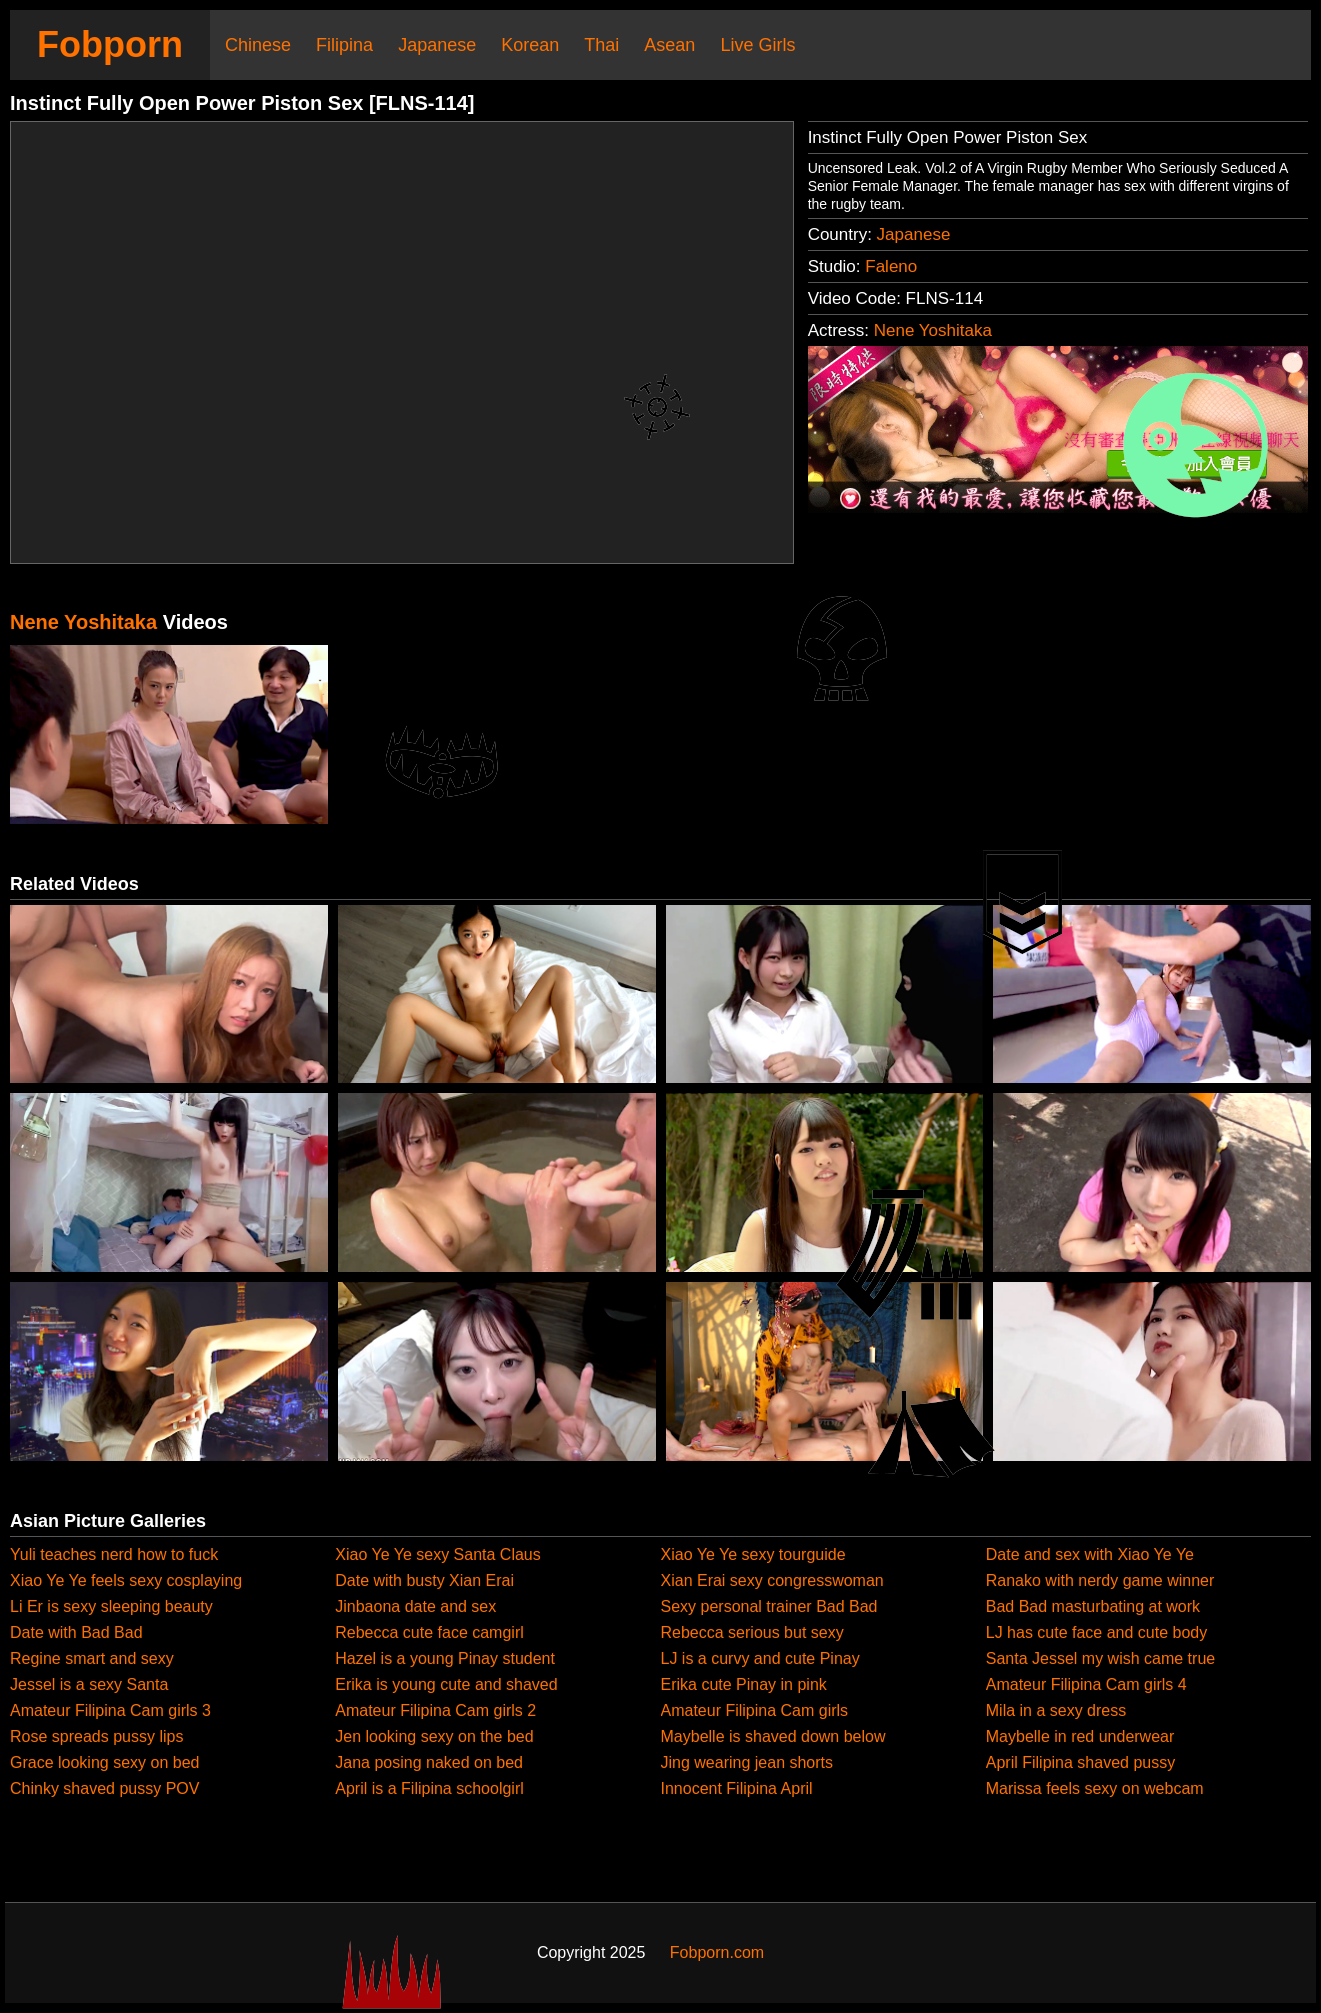 The height and width of the screenshot is (2013, 1321). I want to click on set a trap for enemies or animals, so click(442, 759).